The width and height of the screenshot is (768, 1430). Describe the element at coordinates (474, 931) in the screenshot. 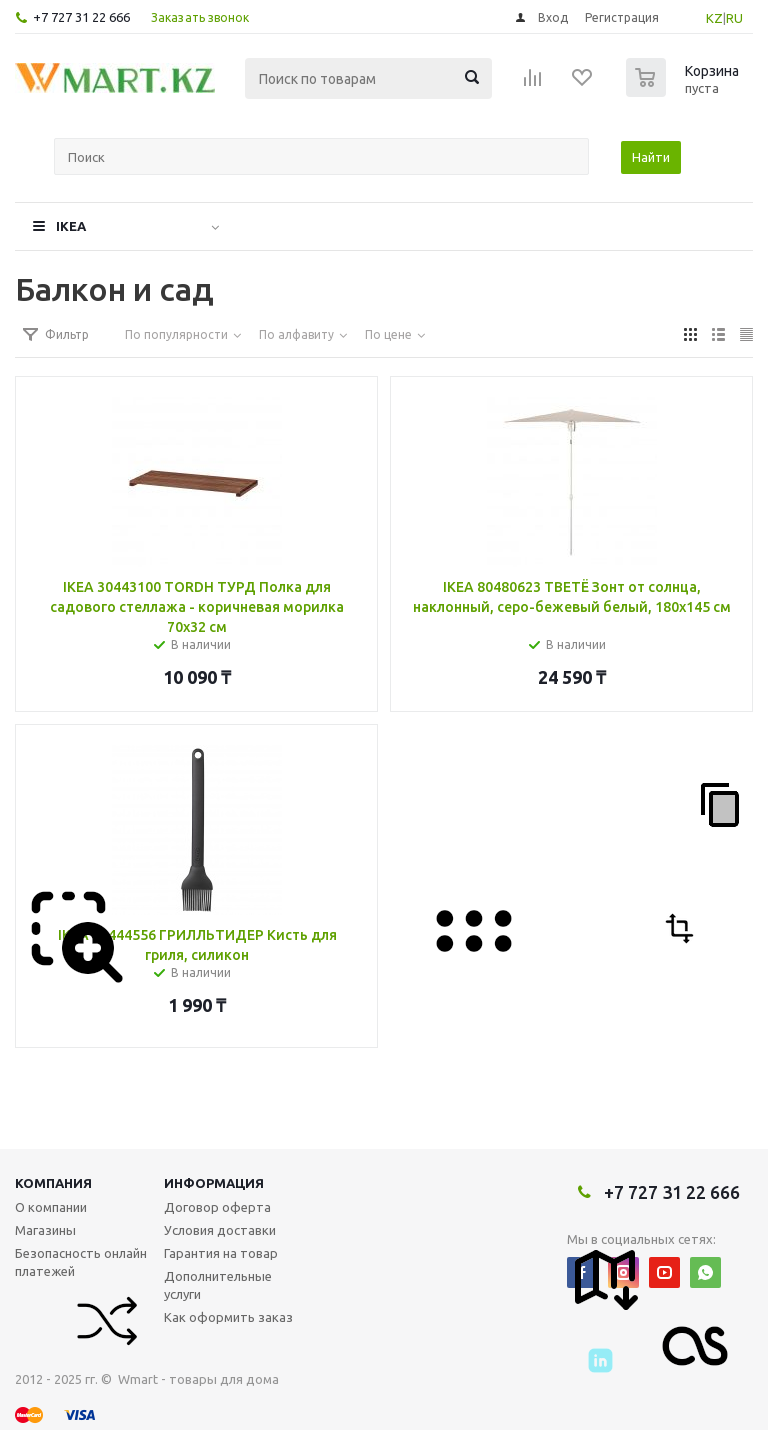

I see `drag to reorder or rearrange items` at that location.